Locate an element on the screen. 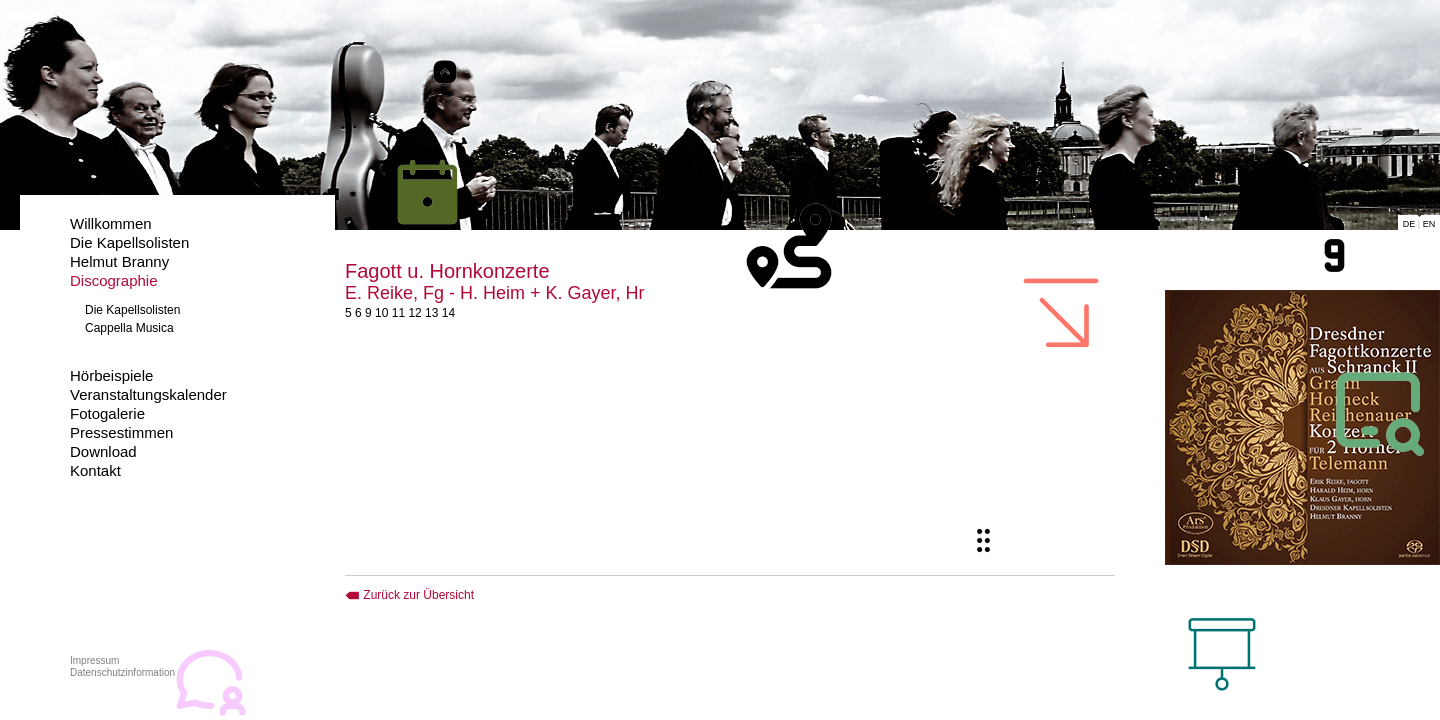 This screenshot has height=720, width=1440. drag to reorder items vertically is located at coordinates (983, 540).